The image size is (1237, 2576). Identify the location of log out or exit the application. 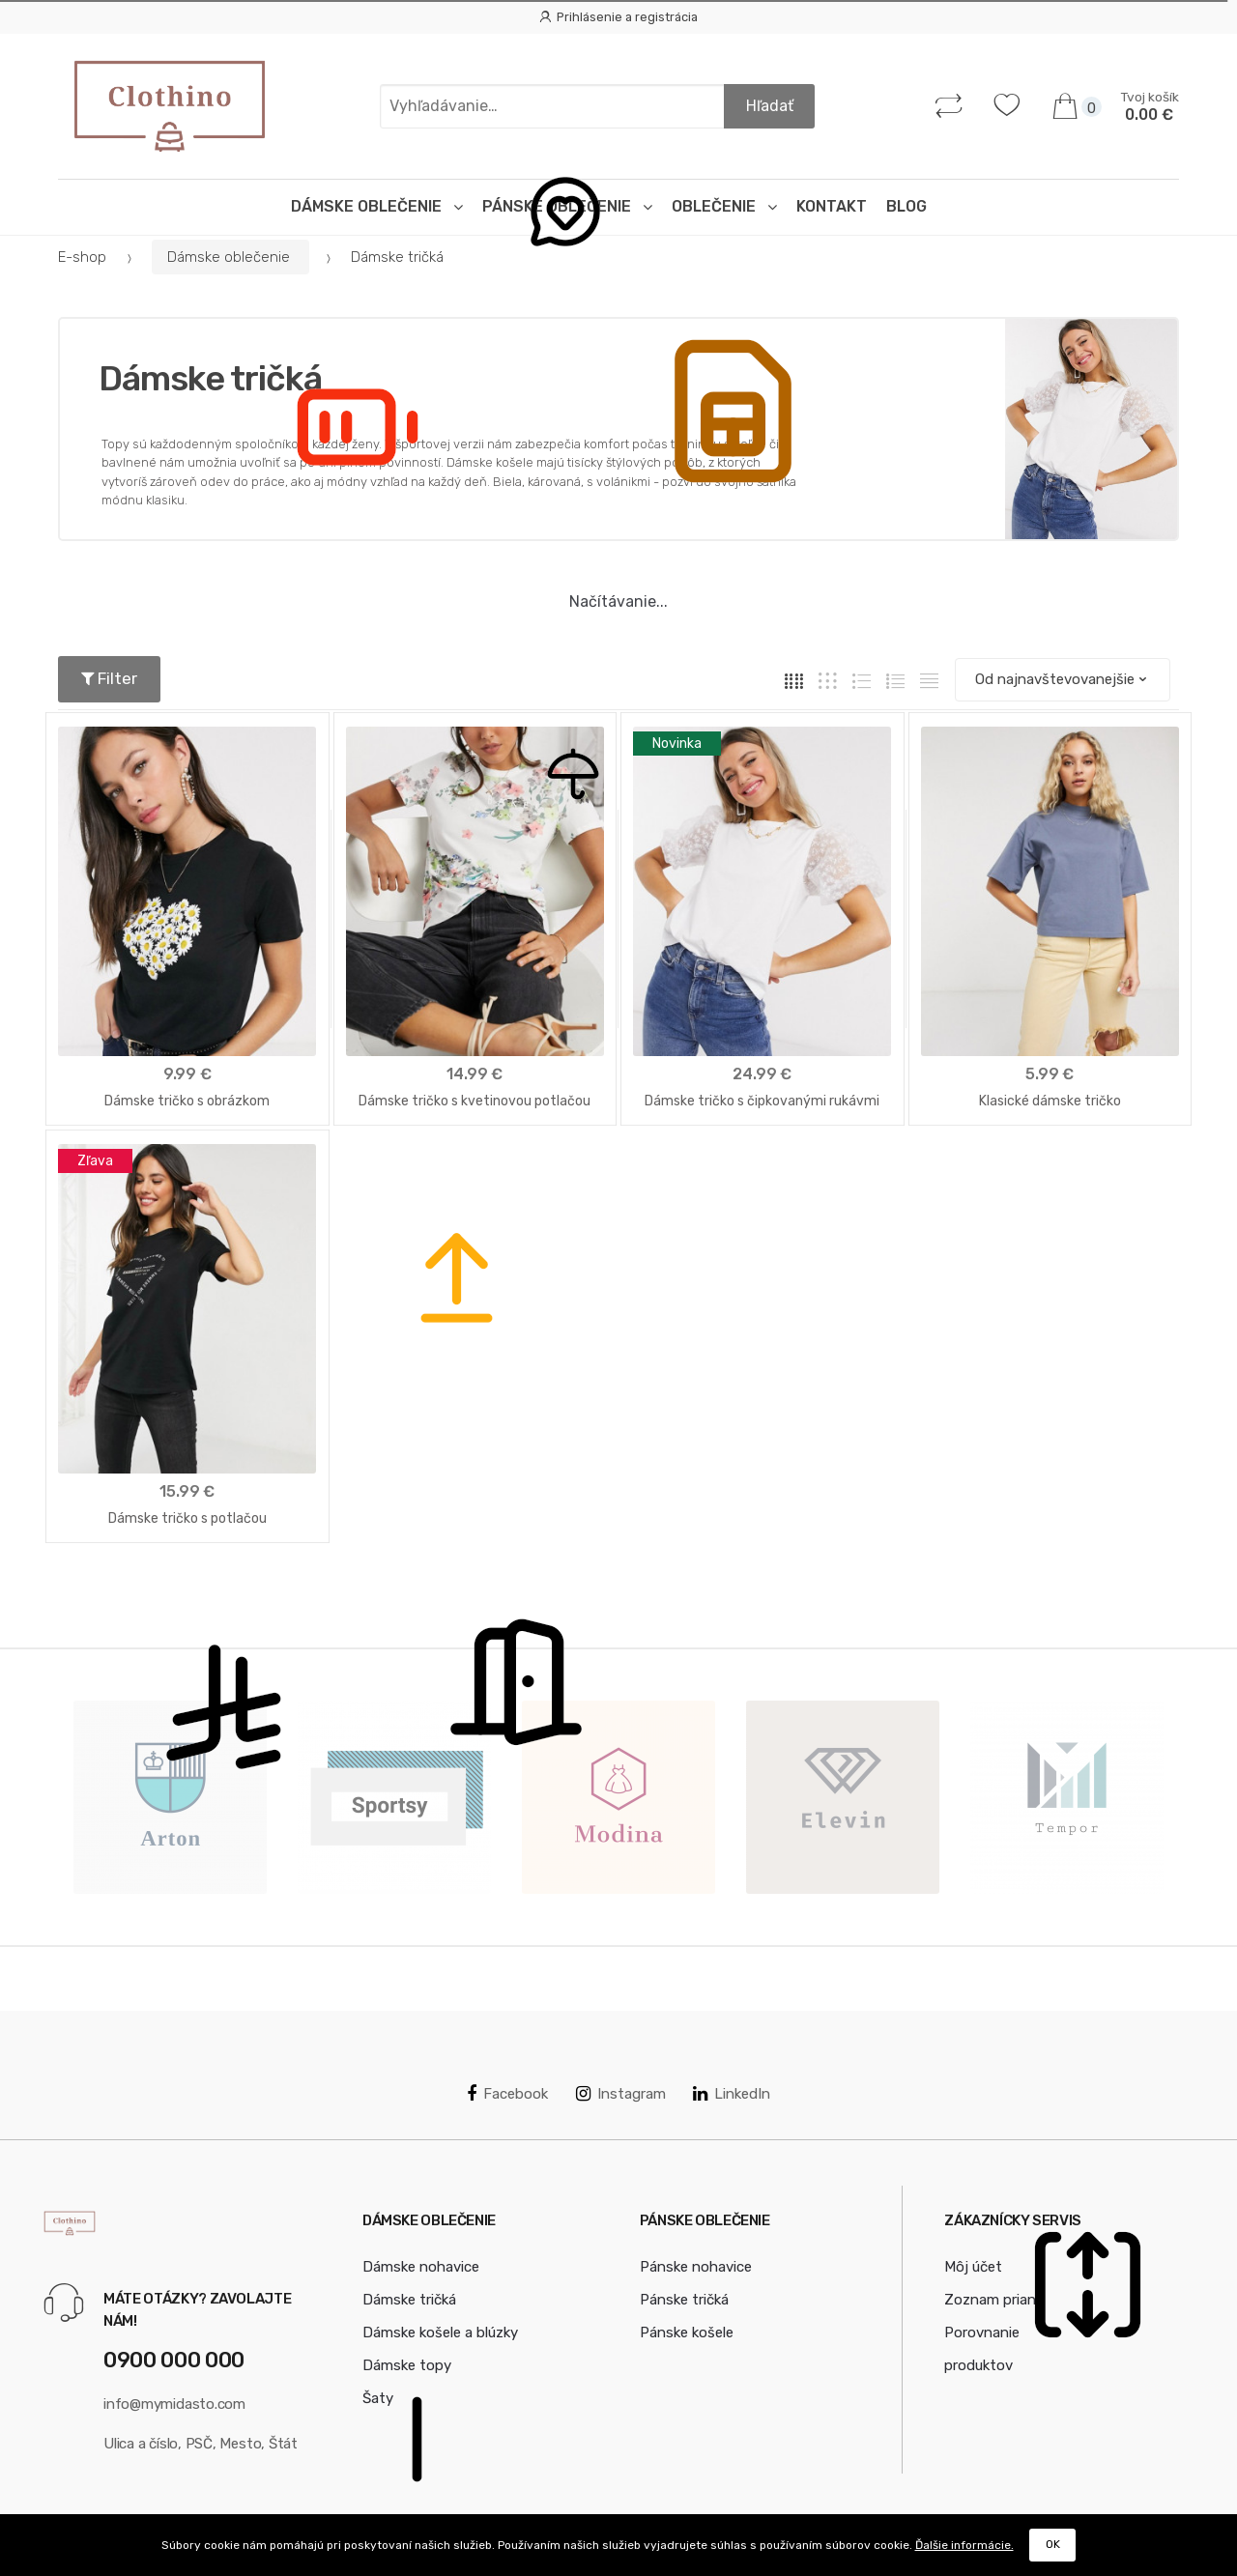
(516, 1681).